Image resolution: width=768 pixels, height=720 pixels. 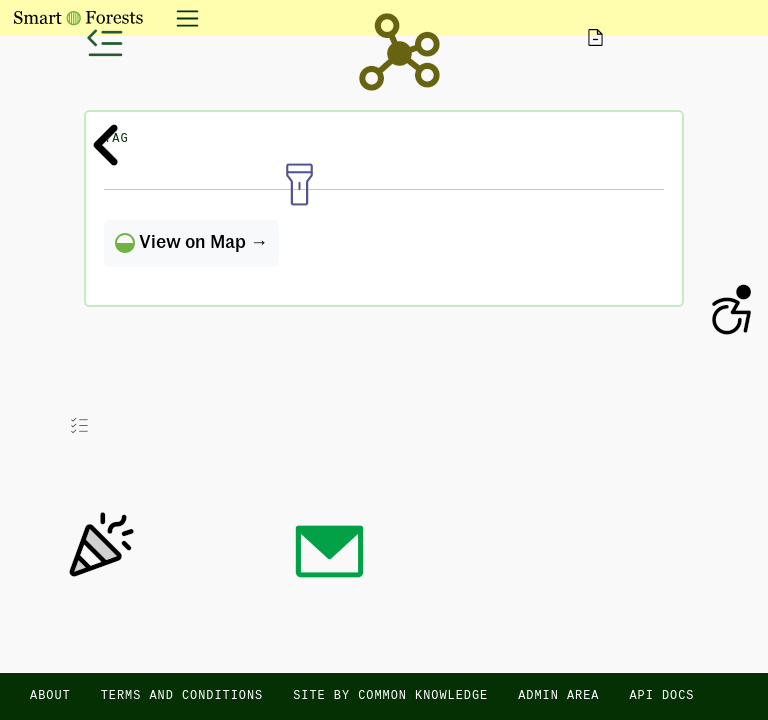 I want to click on indicates wheelchair accessible facilities, so click(x=732, y=310).